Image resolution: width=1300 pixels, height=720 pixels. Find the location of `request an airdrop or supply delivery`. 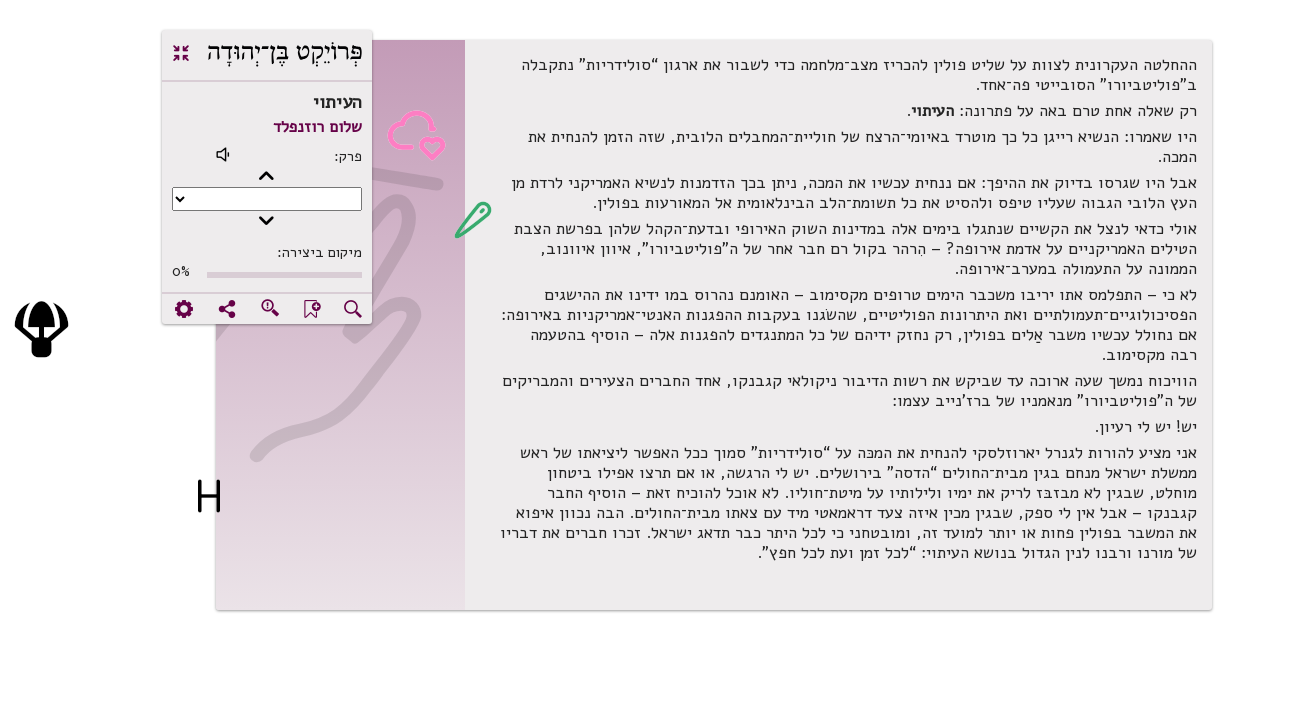

request an airdrop or supply delivery is located at coordinates (41, 330).